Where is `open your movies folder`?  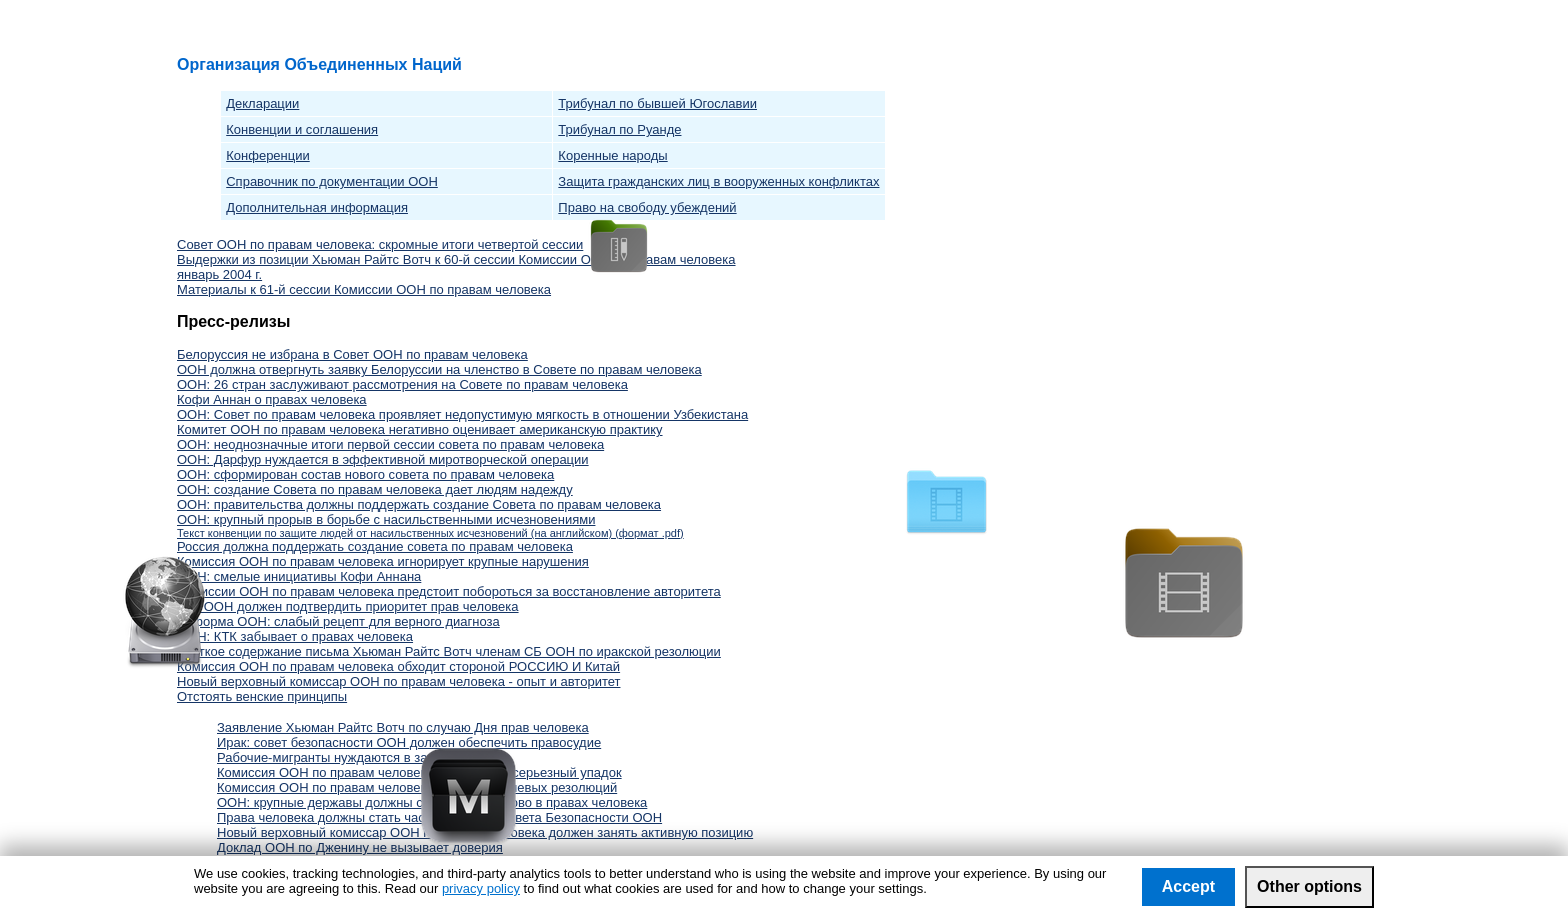 open your movies folder is located at coordinates (946, 501).